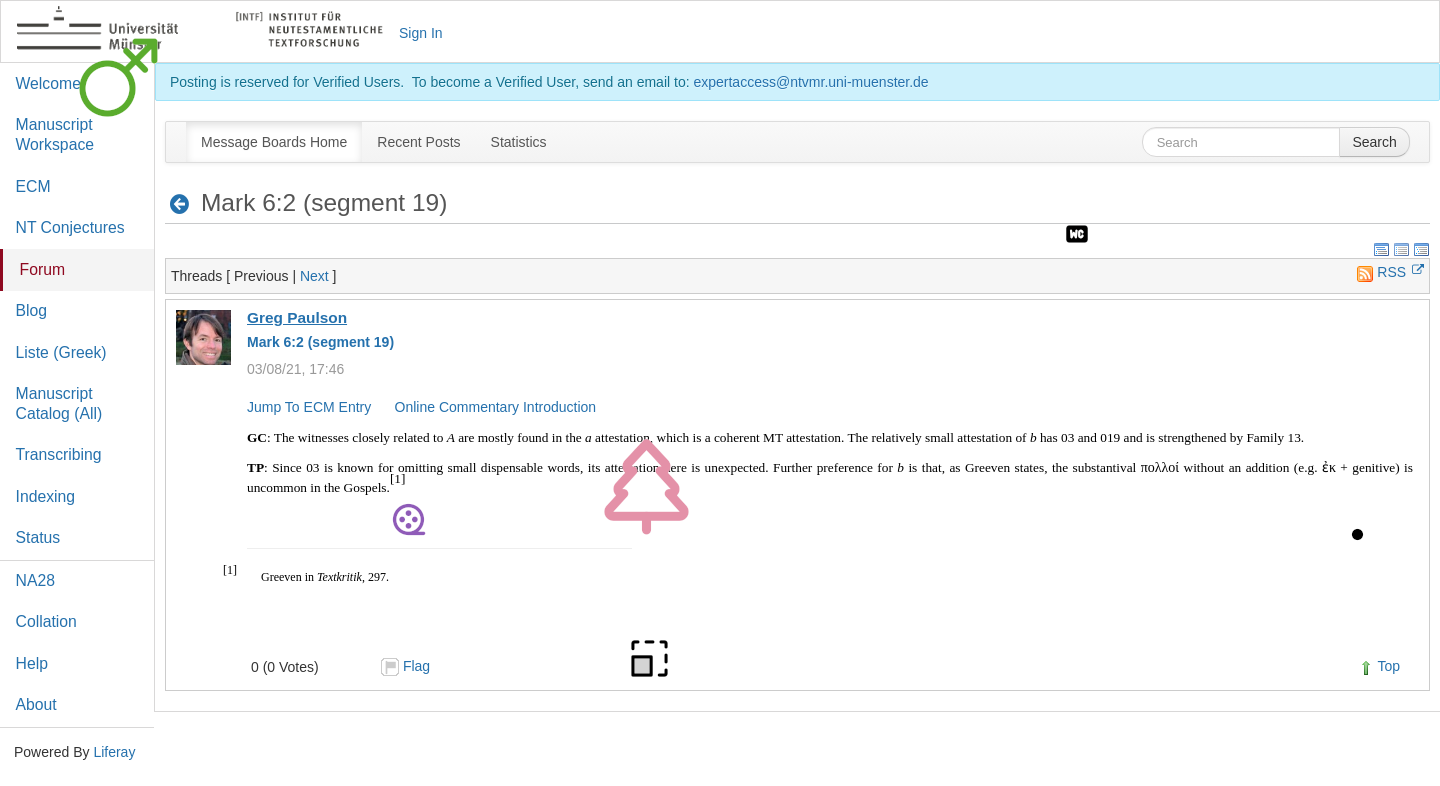 Image resolution: width=1440 pixels, height=786 pixels. I want to click on resize an element or window, so click(649, 658).